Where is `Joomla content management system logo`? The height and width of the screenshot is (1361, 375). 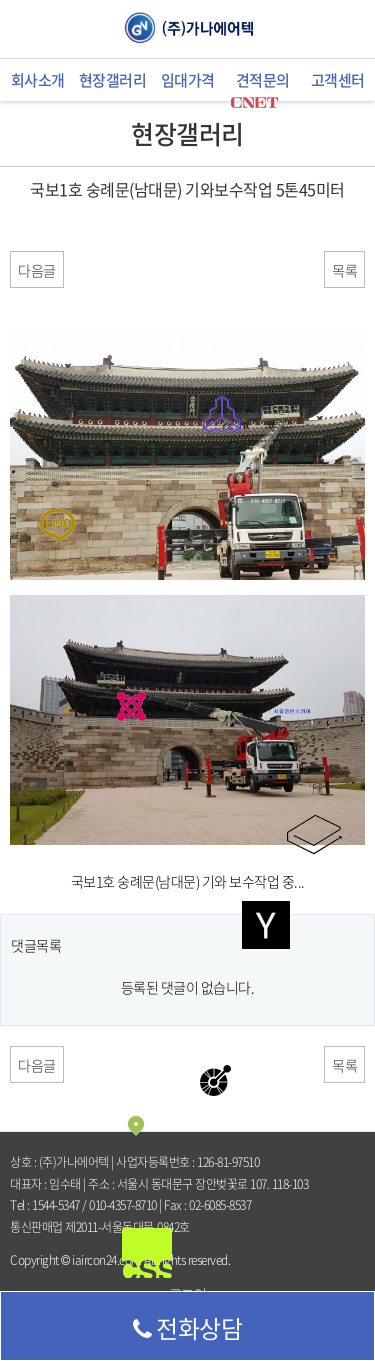
Joomla content management system logo is located at coordinates (131, 706).